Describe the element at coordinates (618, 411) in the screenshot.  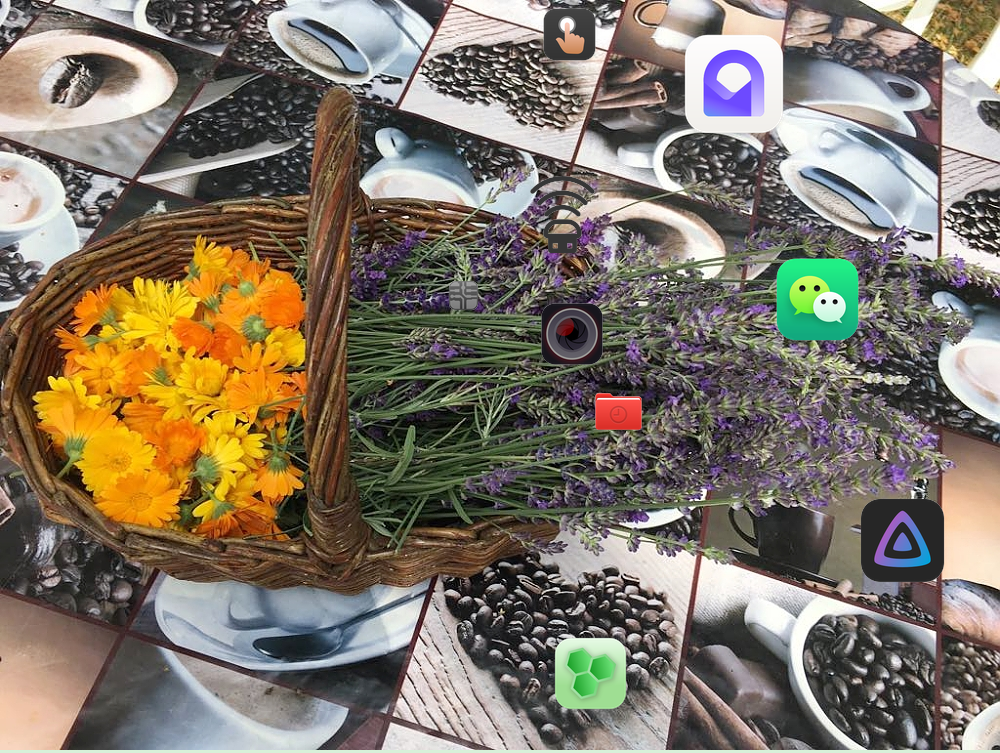
I see `access temporary files folder` at that location.